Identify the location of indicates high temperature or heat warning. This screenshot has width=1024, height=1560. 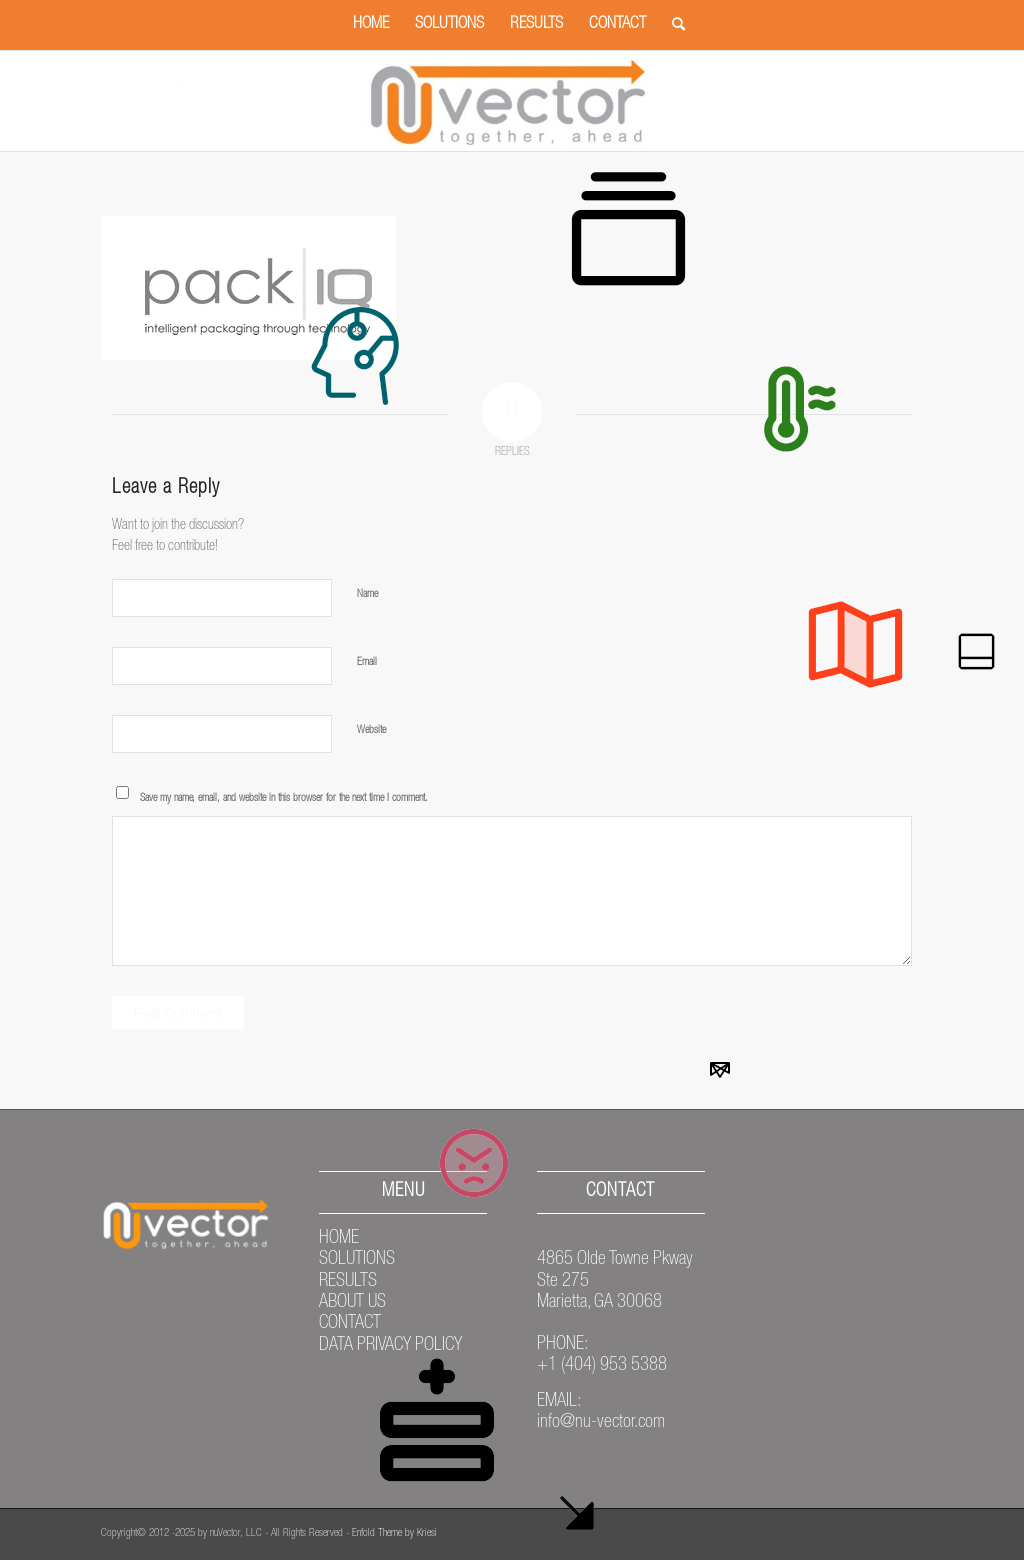
(793, 409).